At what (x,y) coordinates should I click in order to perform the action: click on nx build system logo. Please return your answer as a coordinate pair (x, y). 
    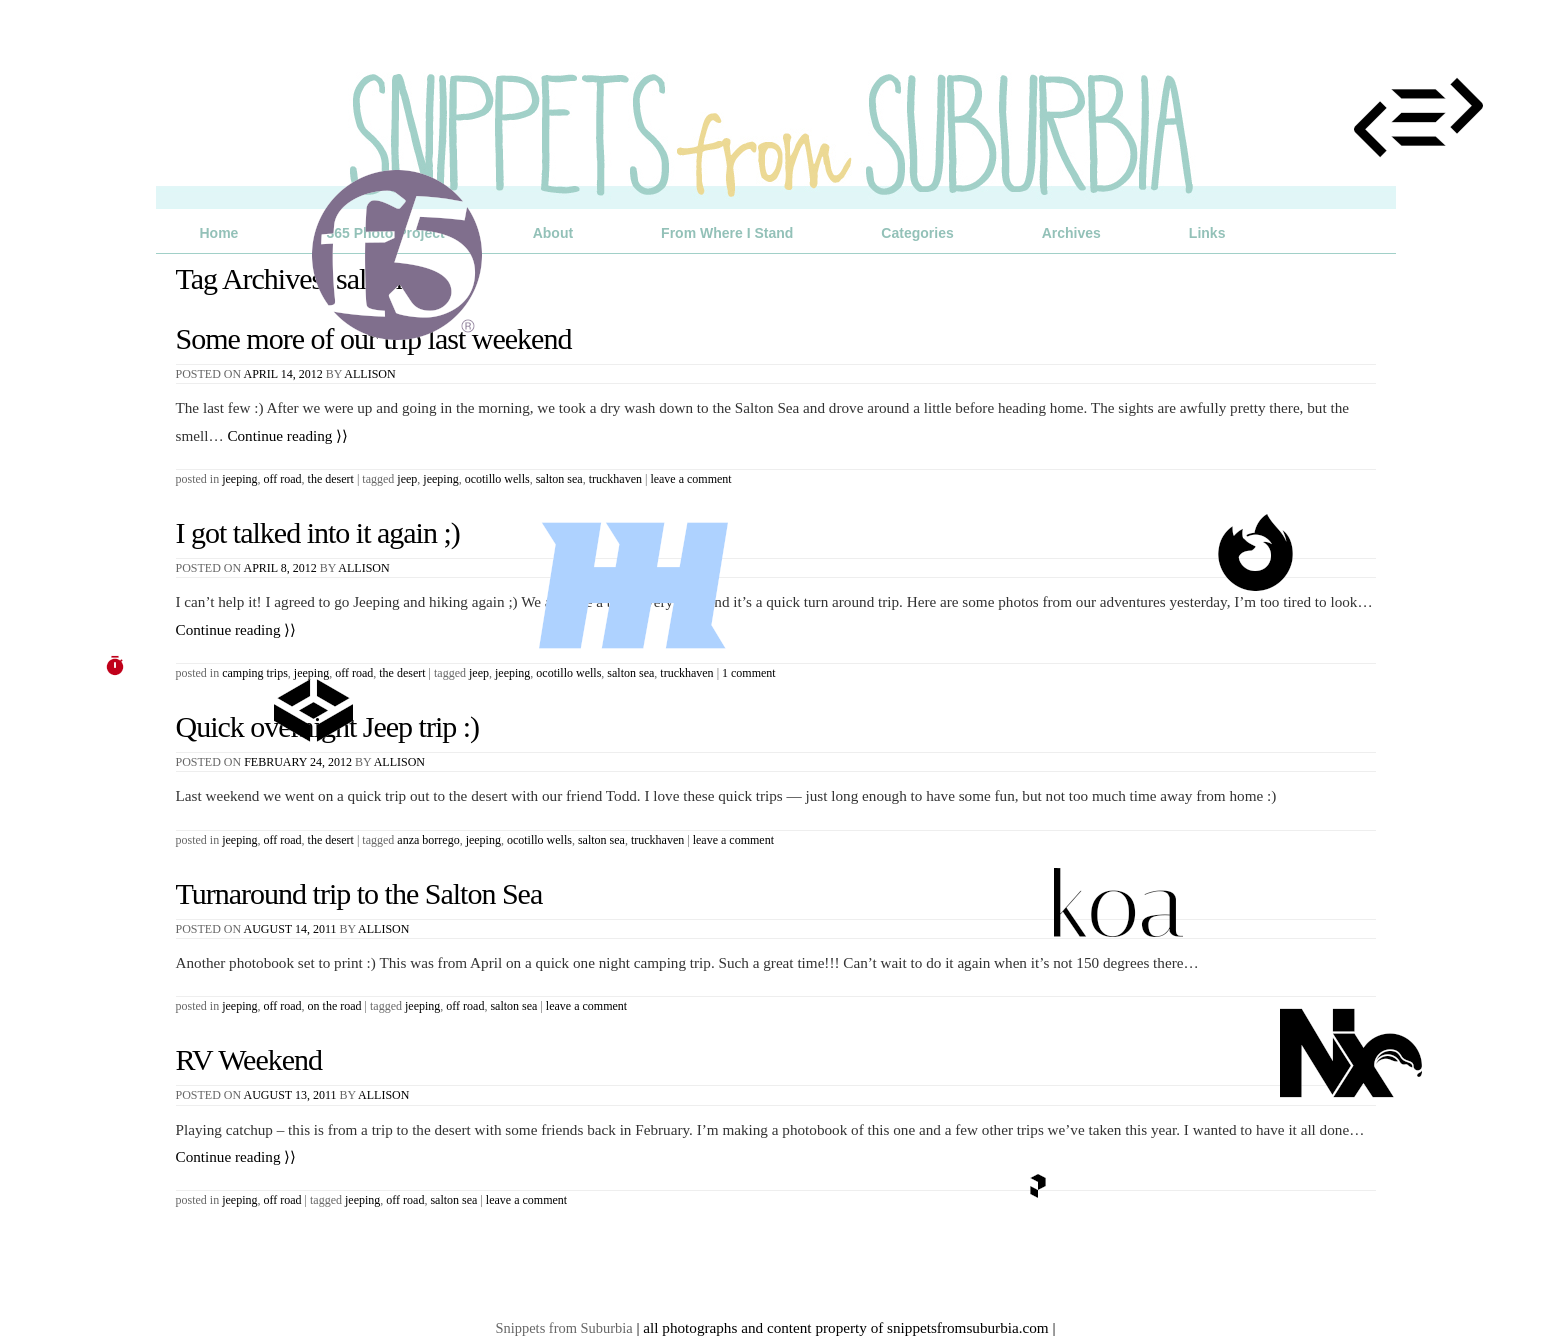
    Looking at the image, I should click on (1351, 1053).